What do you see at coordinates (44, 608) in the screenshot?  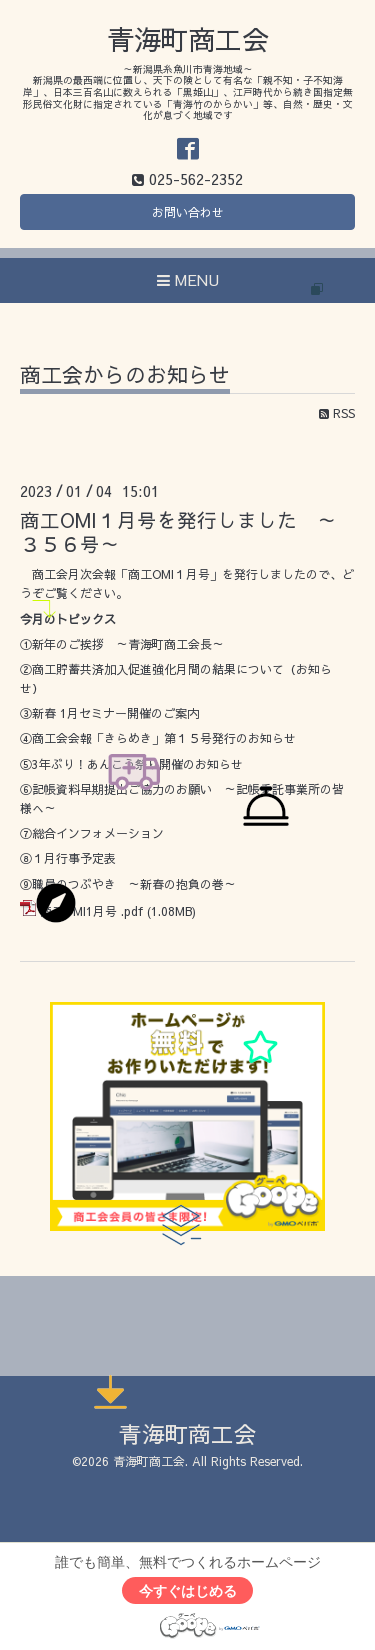 I see `move content right then down` at bounding box center [44, 608].